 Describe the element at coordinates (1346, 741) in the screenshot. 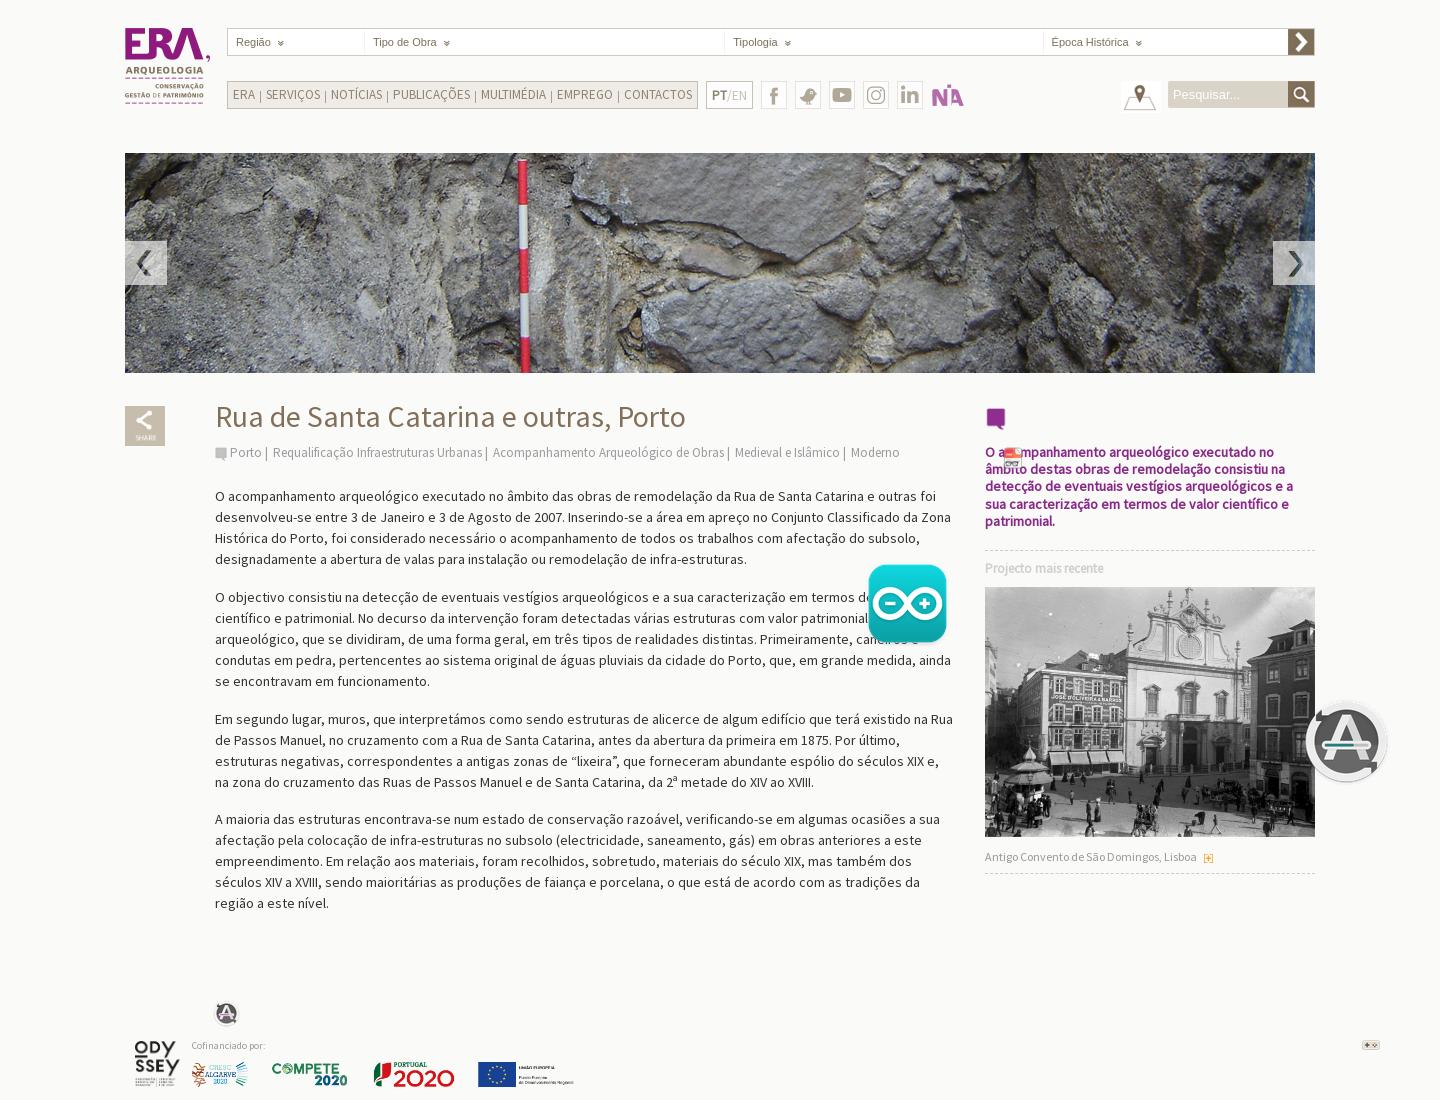

I see `check for available software updates` at that location.